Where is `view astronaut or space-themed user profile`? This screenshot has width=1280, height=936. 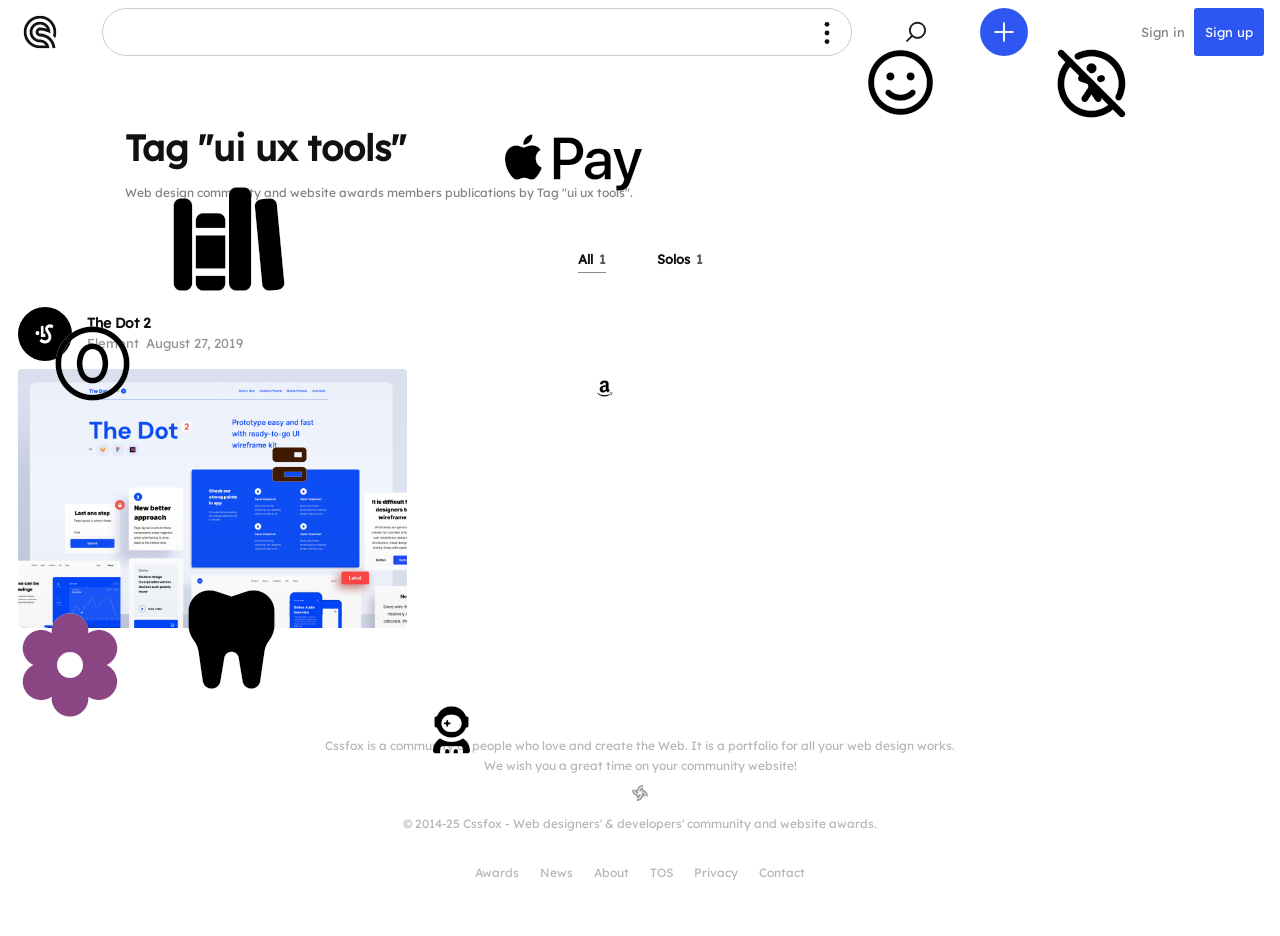 view astronaut or space-themed user profile is located at coordinates (451, 730).